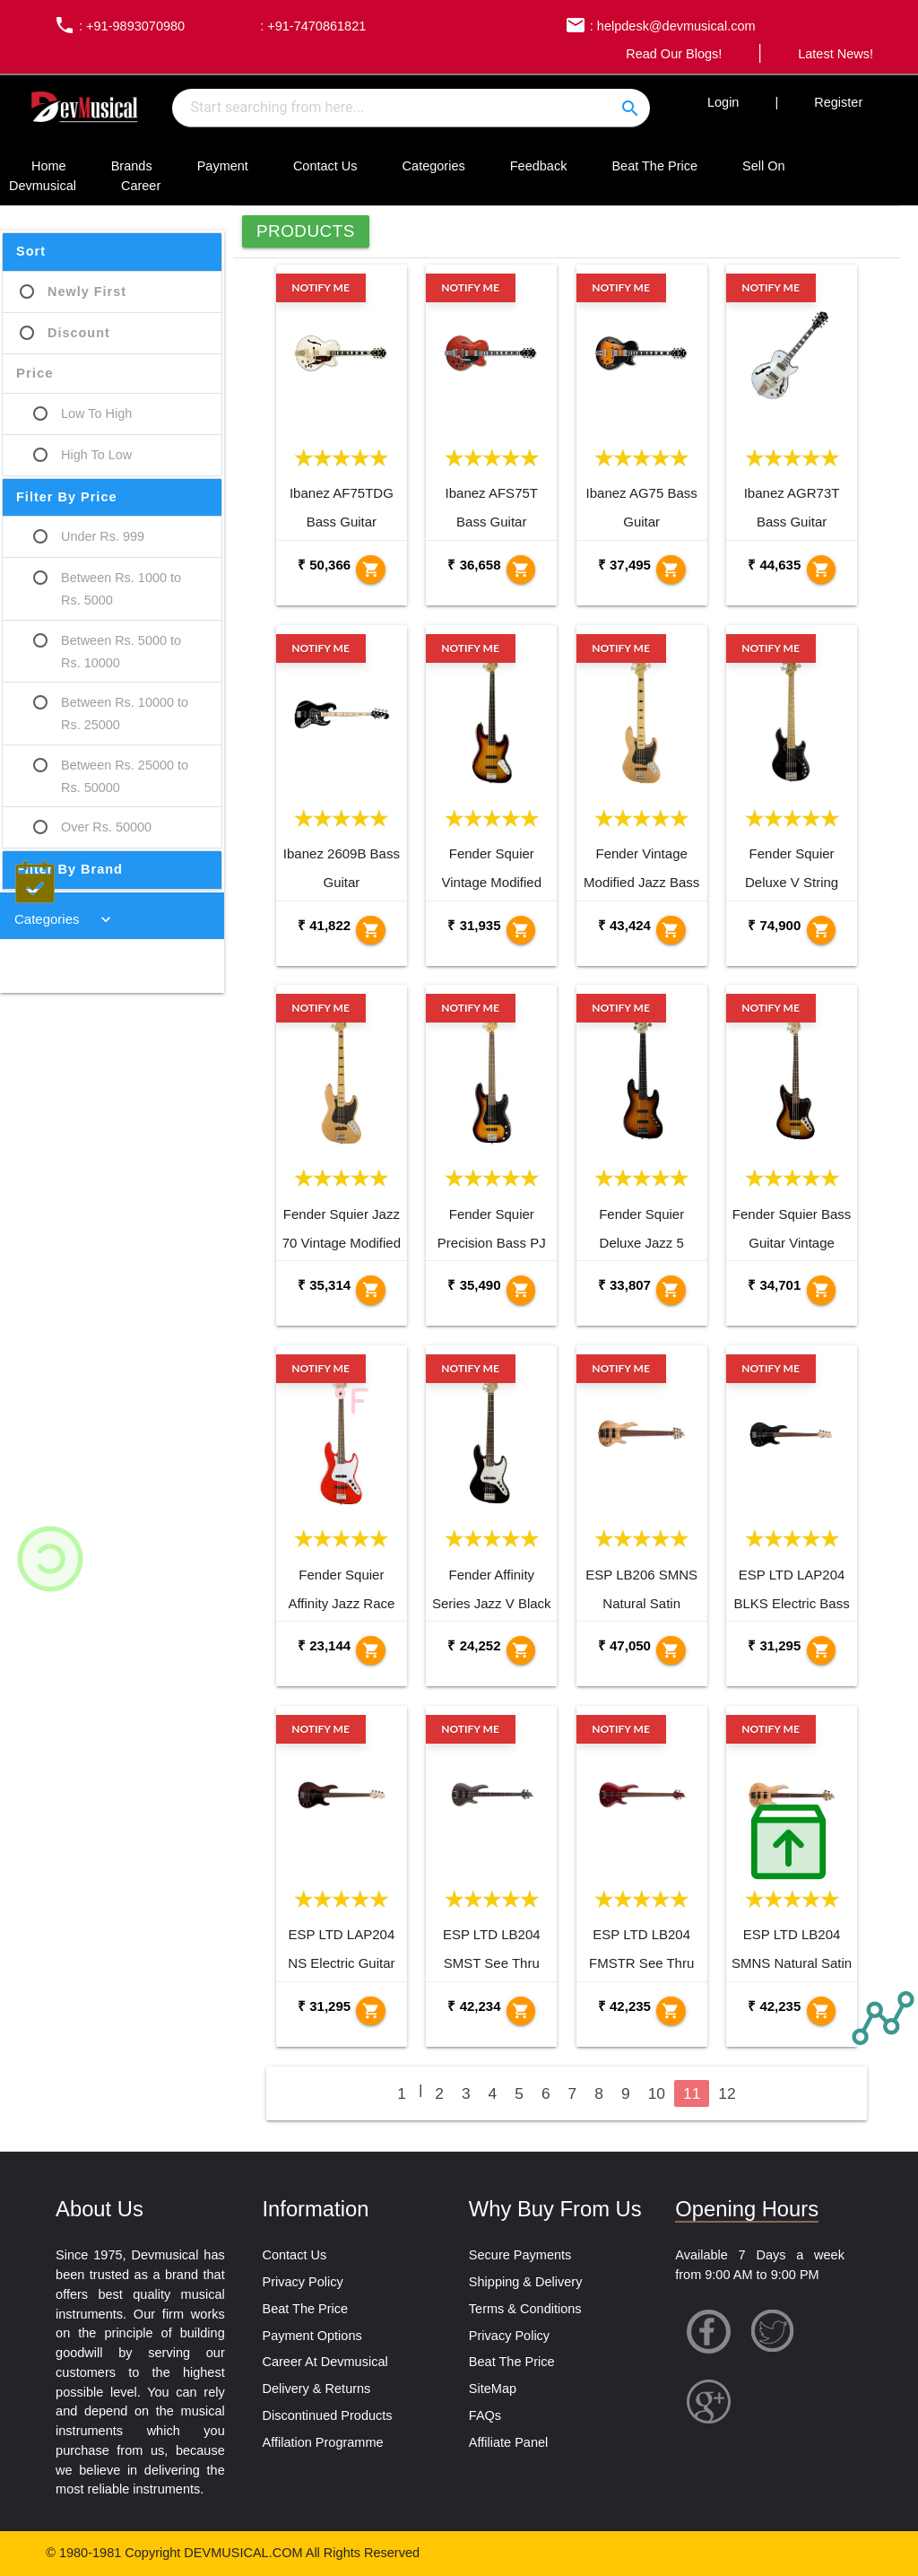 The width and height of the screenshot is (918, 2576). I want to click on indicates copyleft licensing status, so click(50, 1559).